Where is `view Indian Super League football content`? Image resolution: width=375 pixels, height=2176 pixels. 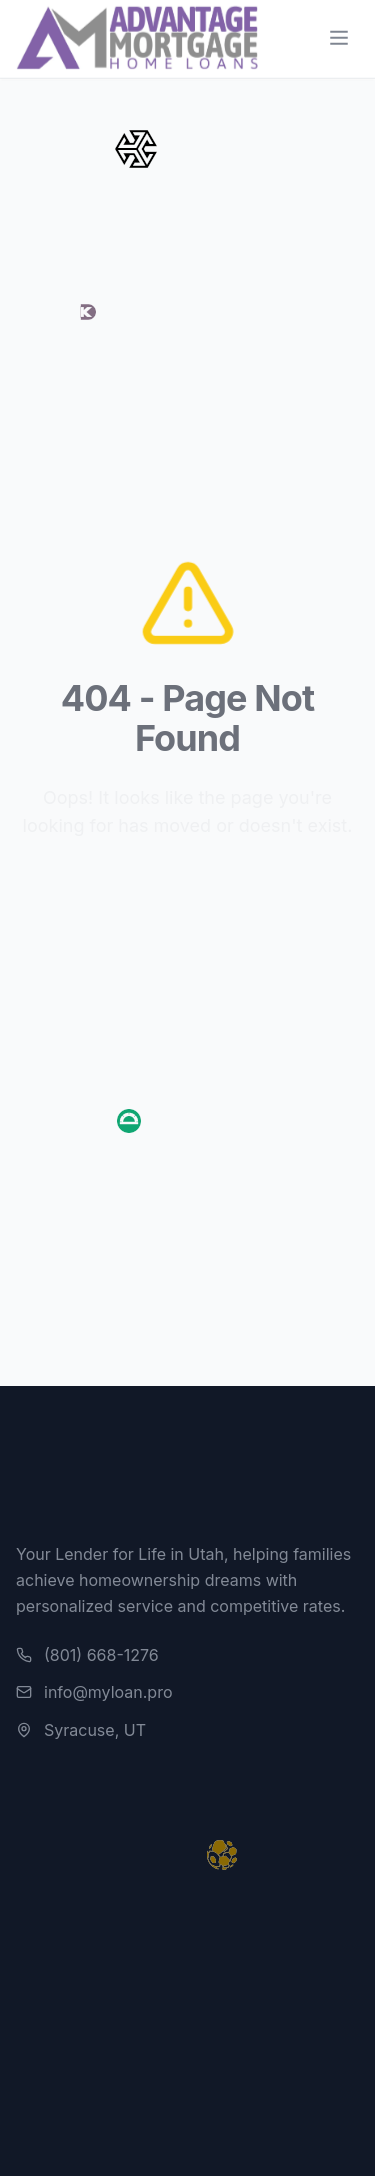
view Indian Super League football content is located at coordinates (222, 1855).